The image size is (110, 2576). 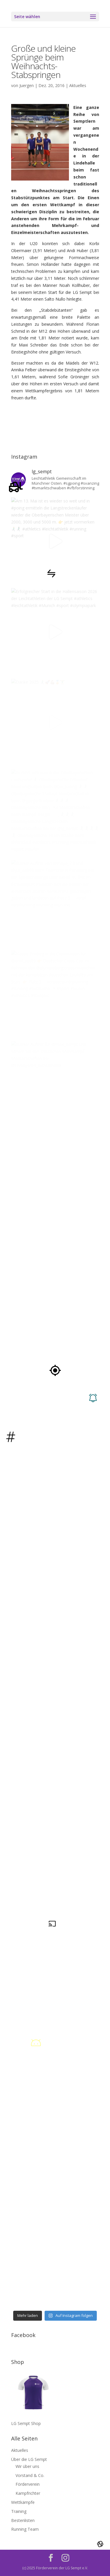 What do you see at coordinates (55, 1370) in the screenshot?
I see `indicates GPS location is locked and active` at bounding box center [55, 1370].